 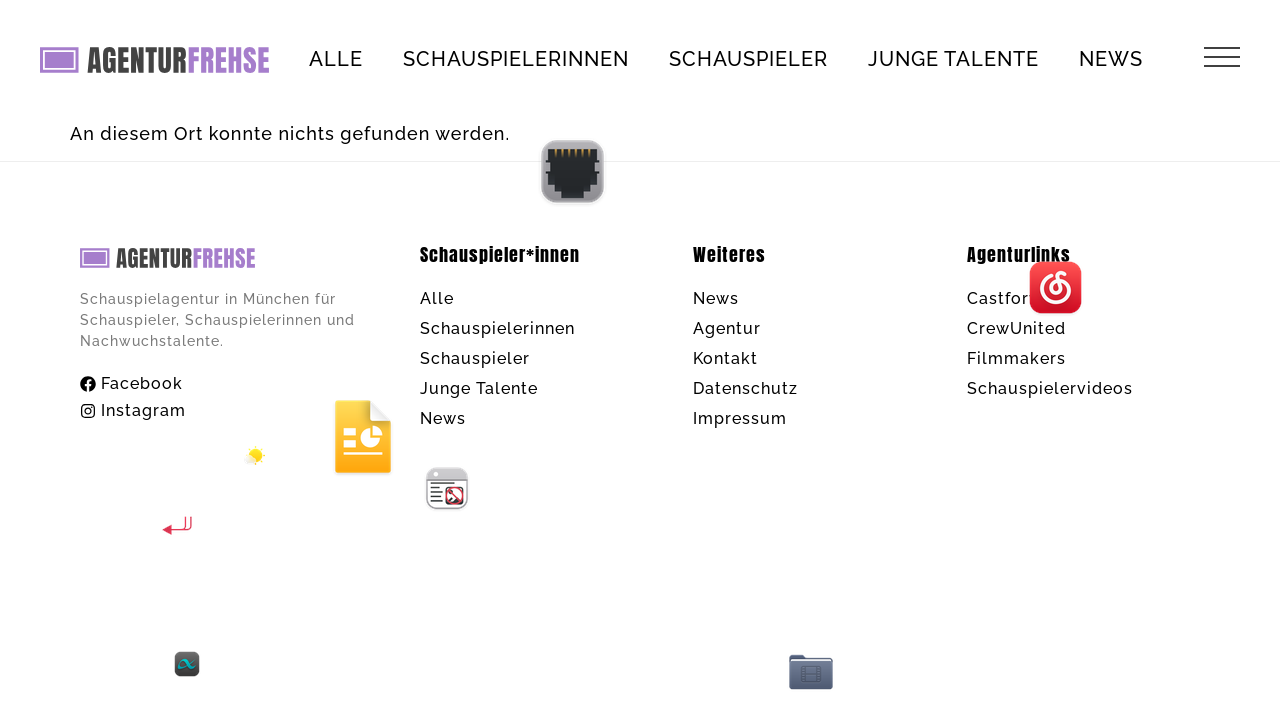 What do you see at coordinates (1055, 287) in the screenshot?
I see `open netease cloud music app` at bounding box center [1055, 287].